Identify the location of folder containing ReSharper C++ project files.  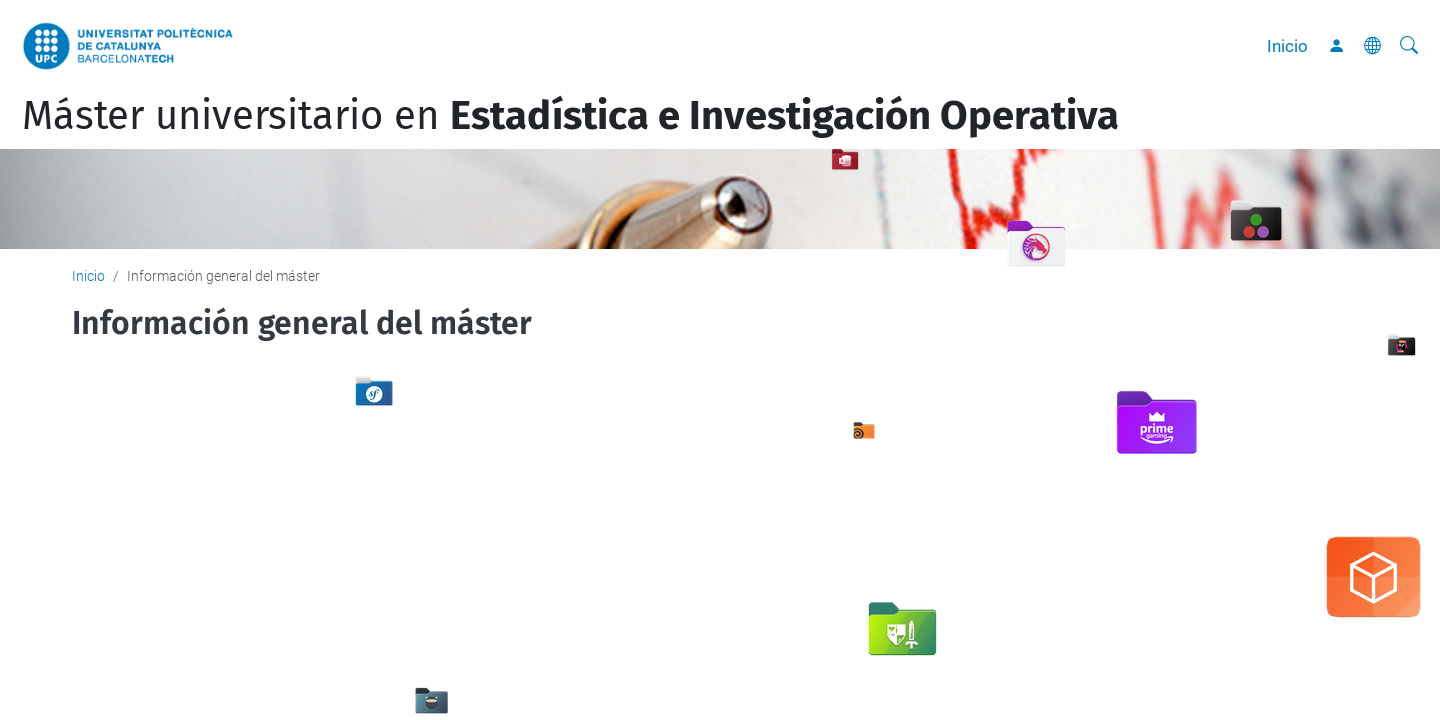
(1401, 345).